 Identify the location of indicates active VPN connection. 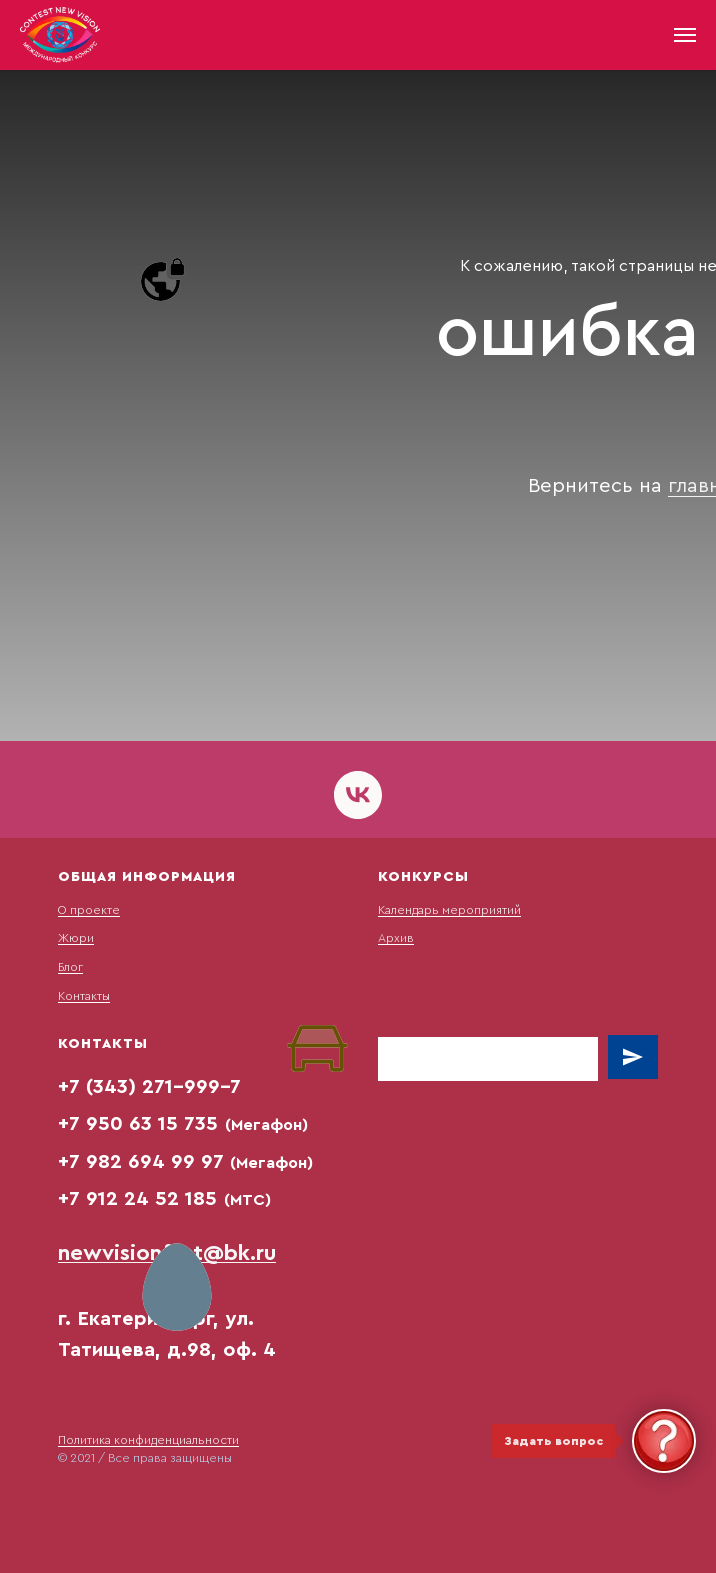
(162, 279).